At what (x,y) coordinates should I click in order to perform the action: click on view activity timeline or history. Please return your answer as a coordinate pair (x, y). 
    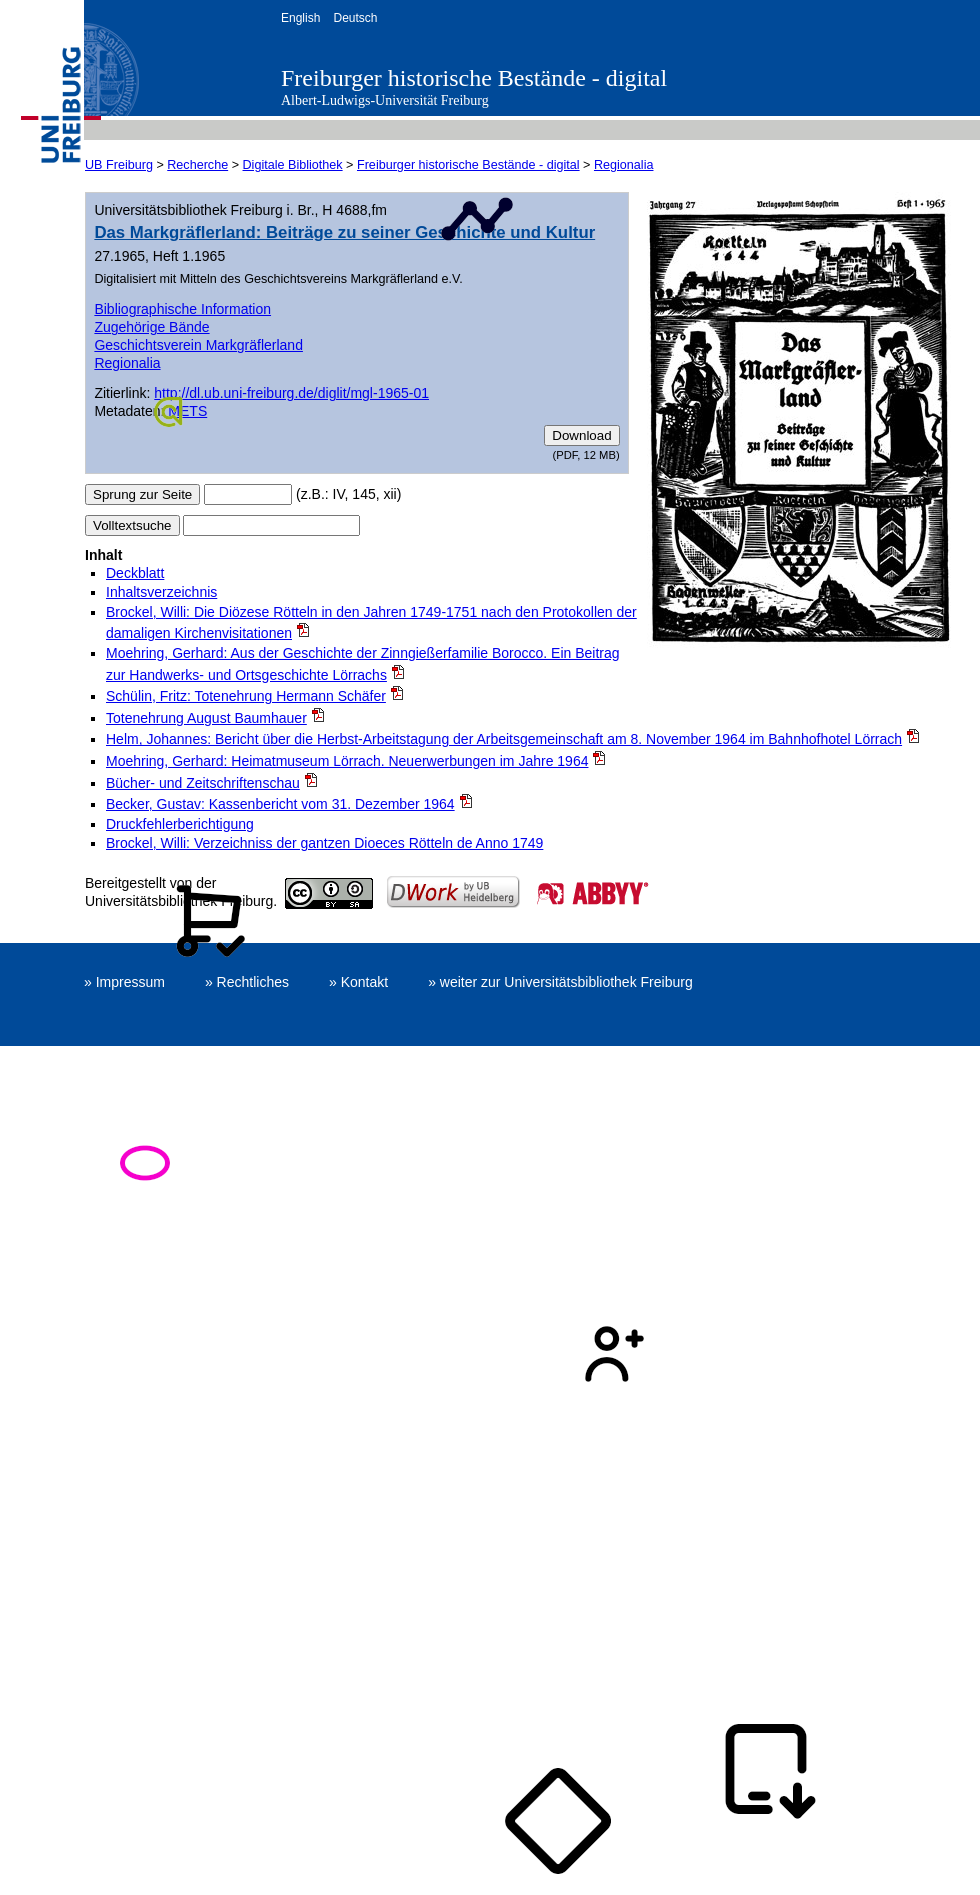
    Looking at the image, I should click on (477, 219).